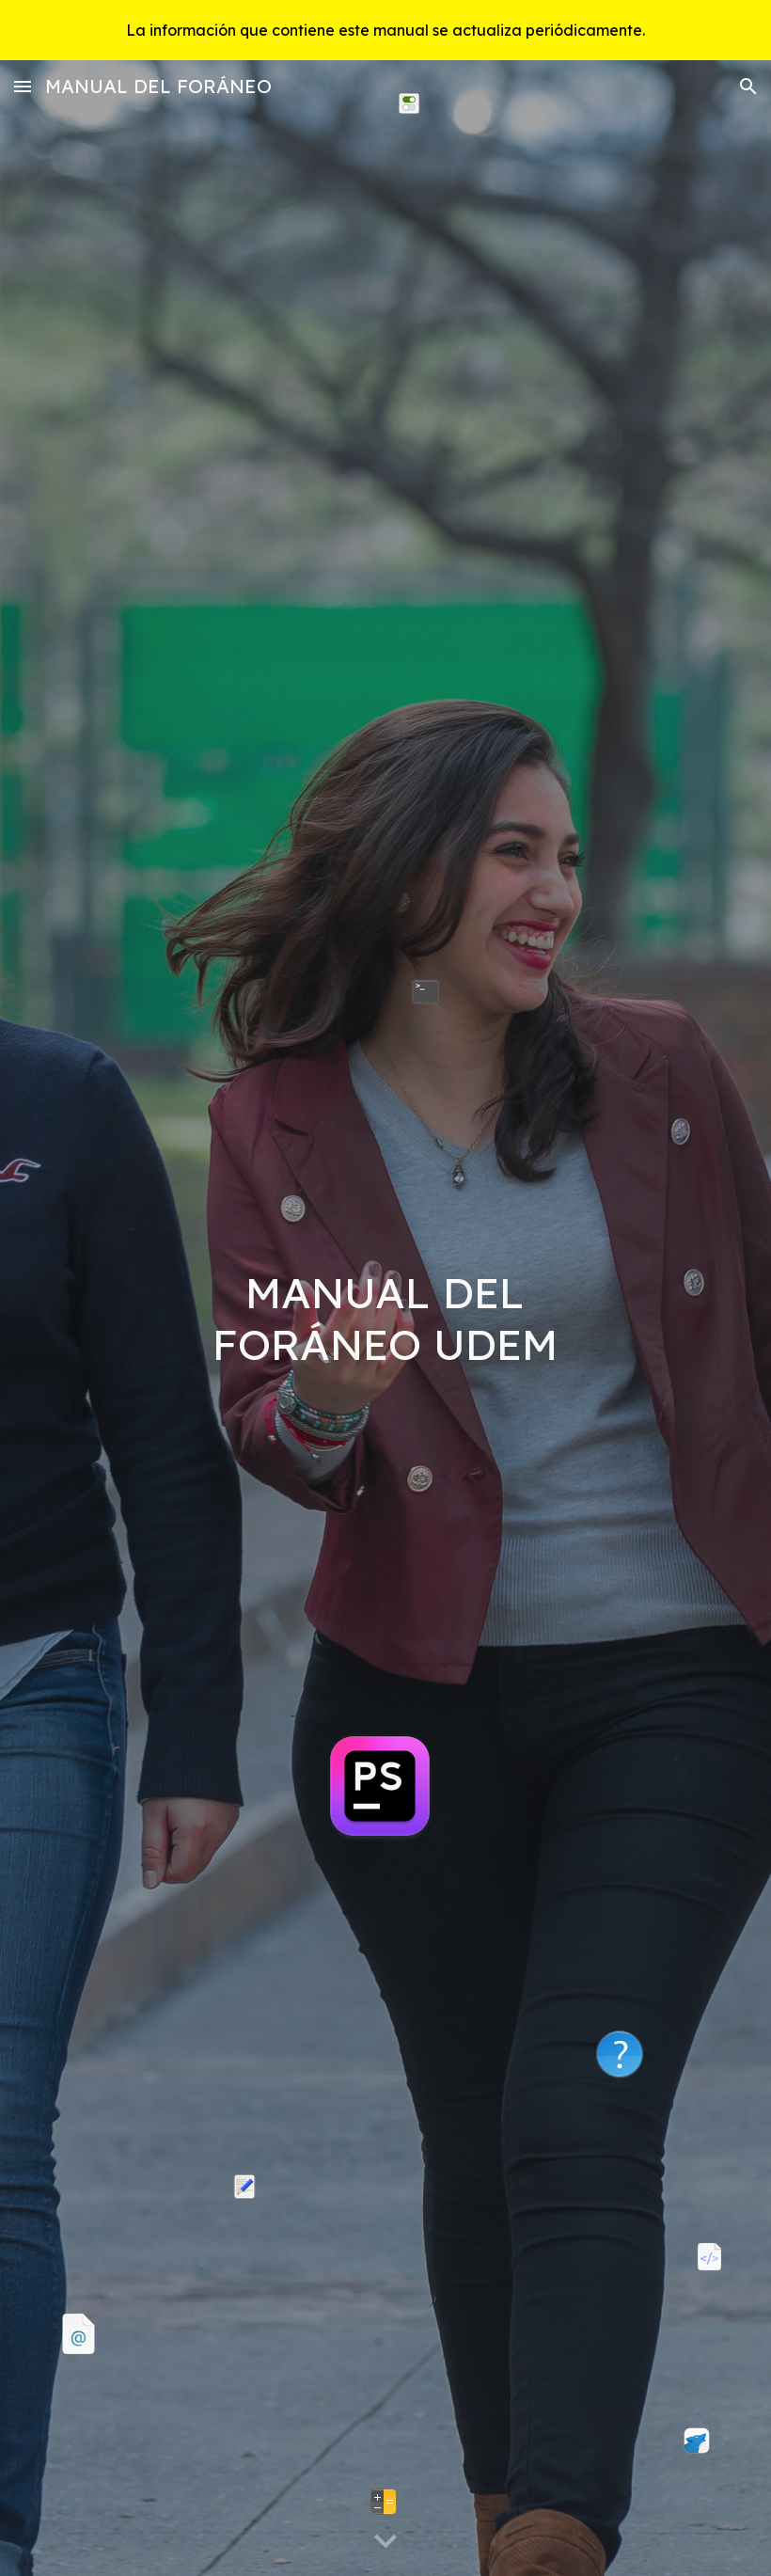 This screenshot has width=771, height=2576. Describe the element at coordinates (709, 2256) in the screenshot. I see `an HTML or web document file` at that location.